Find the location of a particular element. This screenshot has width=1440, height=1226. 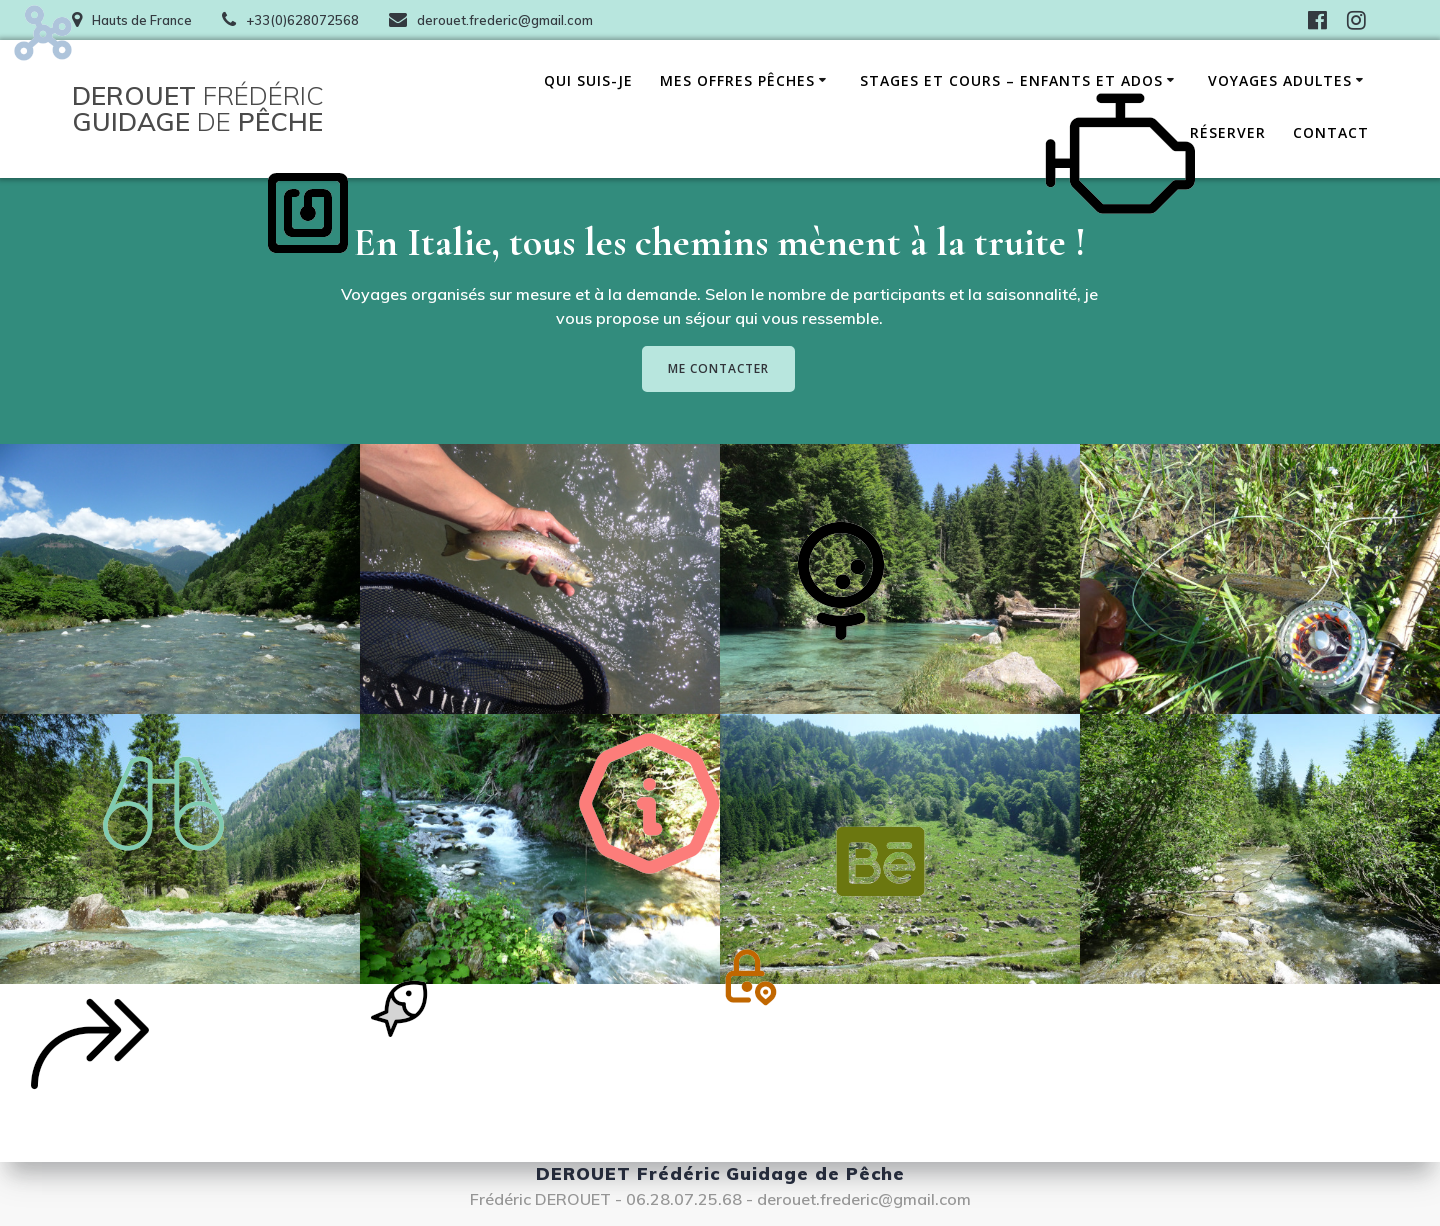

view more information or details is located at coordinates (649, 803).